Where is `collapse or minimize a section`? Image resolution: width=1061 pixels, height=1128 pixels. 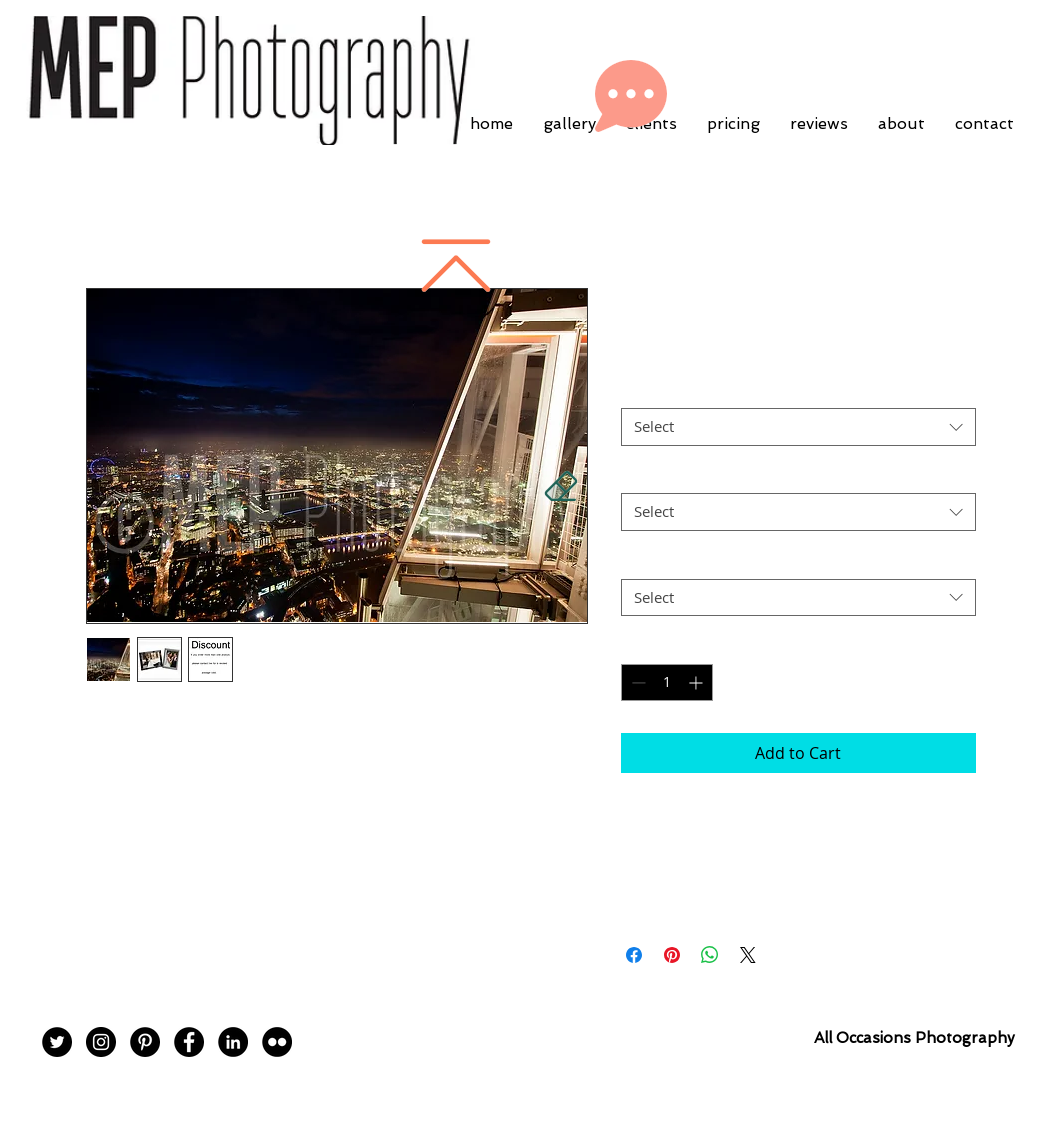
collapse or minimize a section is located at coordinates (456, 264).